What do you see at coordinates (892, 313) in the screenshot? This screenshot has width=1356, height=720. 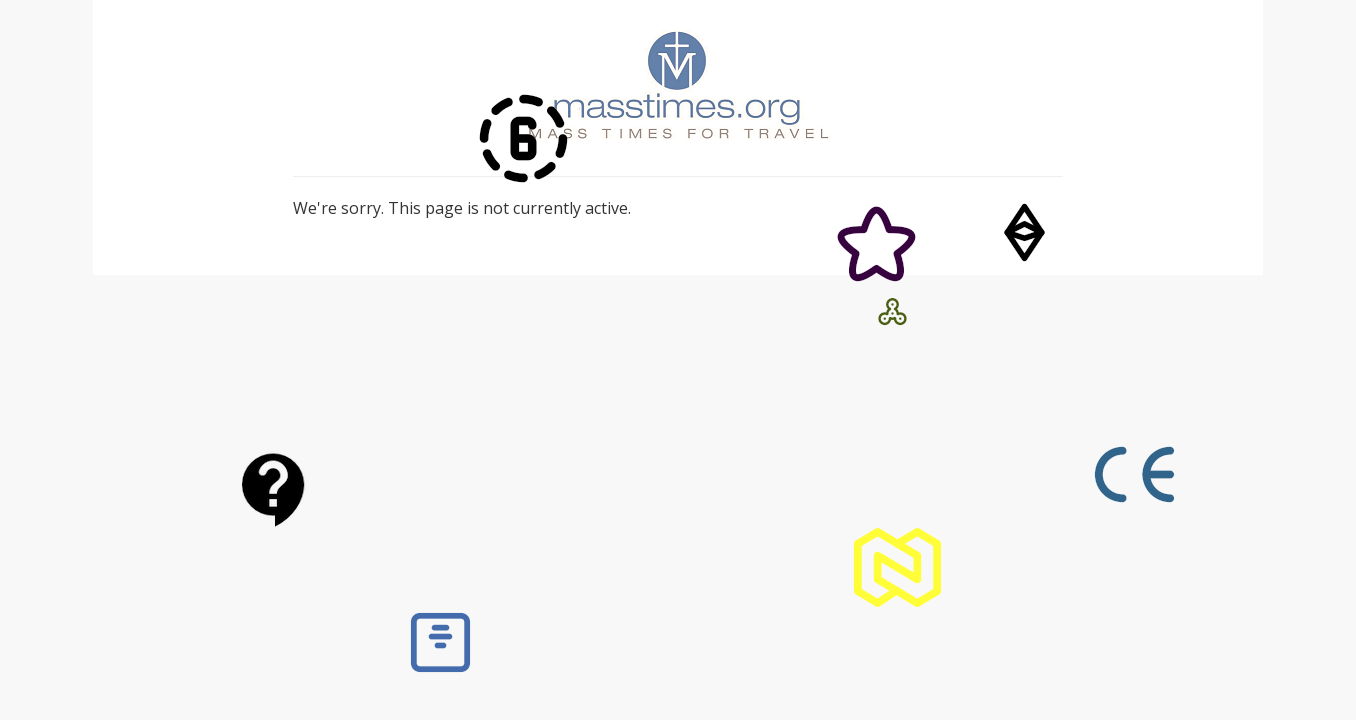 I see `indicates loading or processing in progress` at bounding box center [892, 313].